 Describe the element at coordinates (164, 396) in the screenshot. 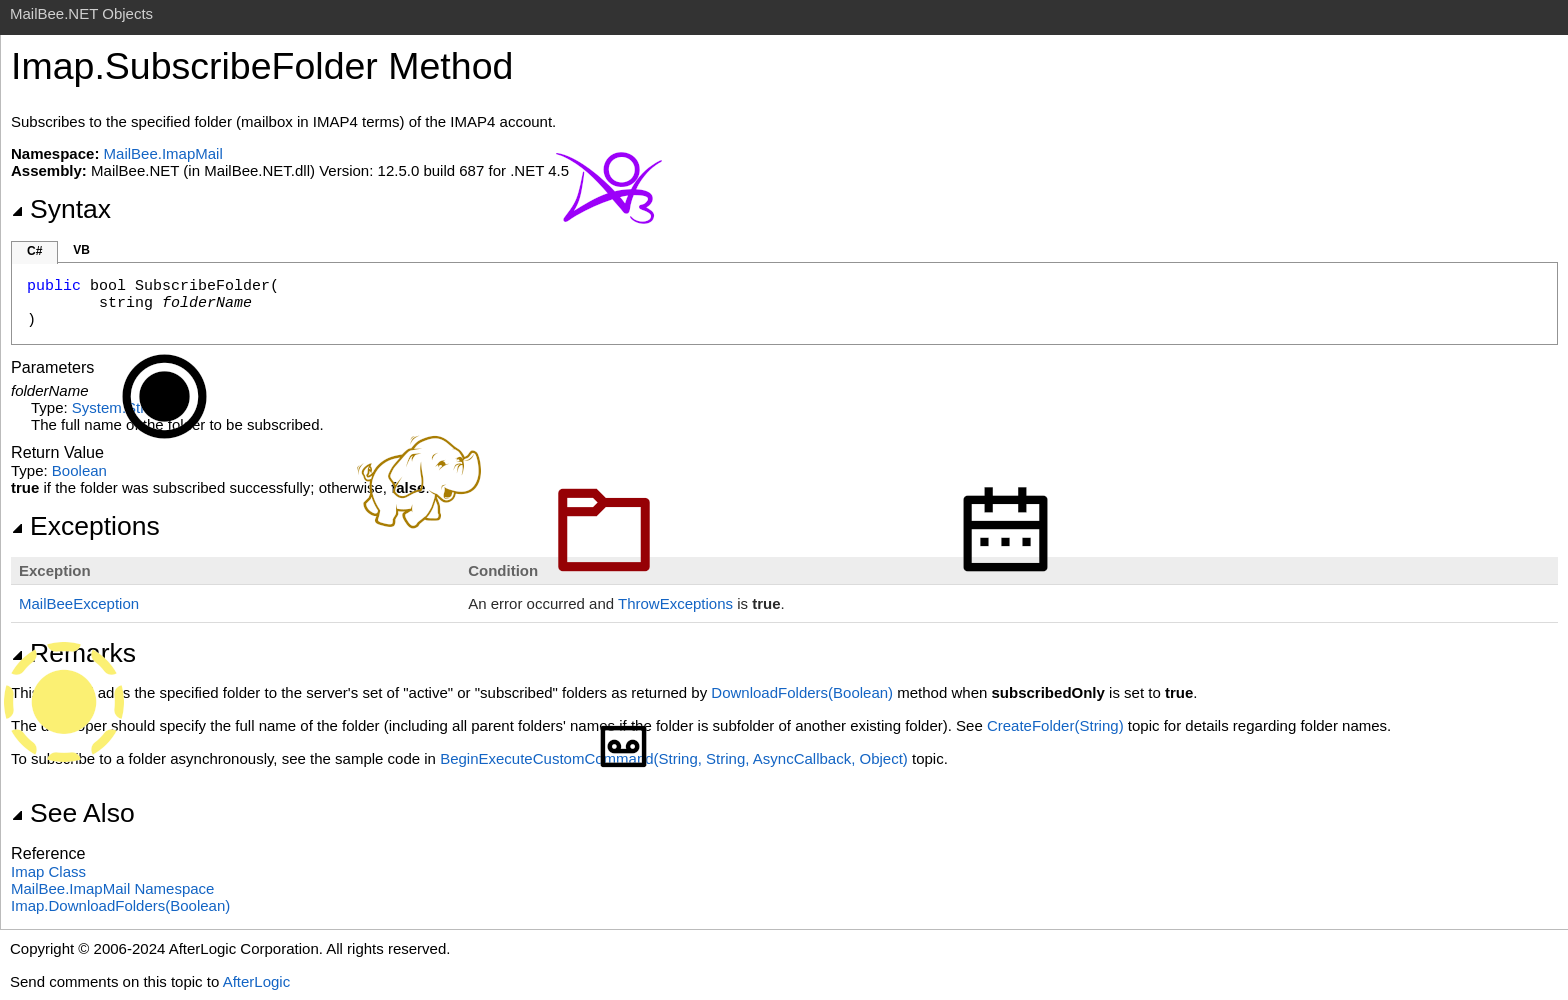

I see `indicates loading or processing in progress` at that location.